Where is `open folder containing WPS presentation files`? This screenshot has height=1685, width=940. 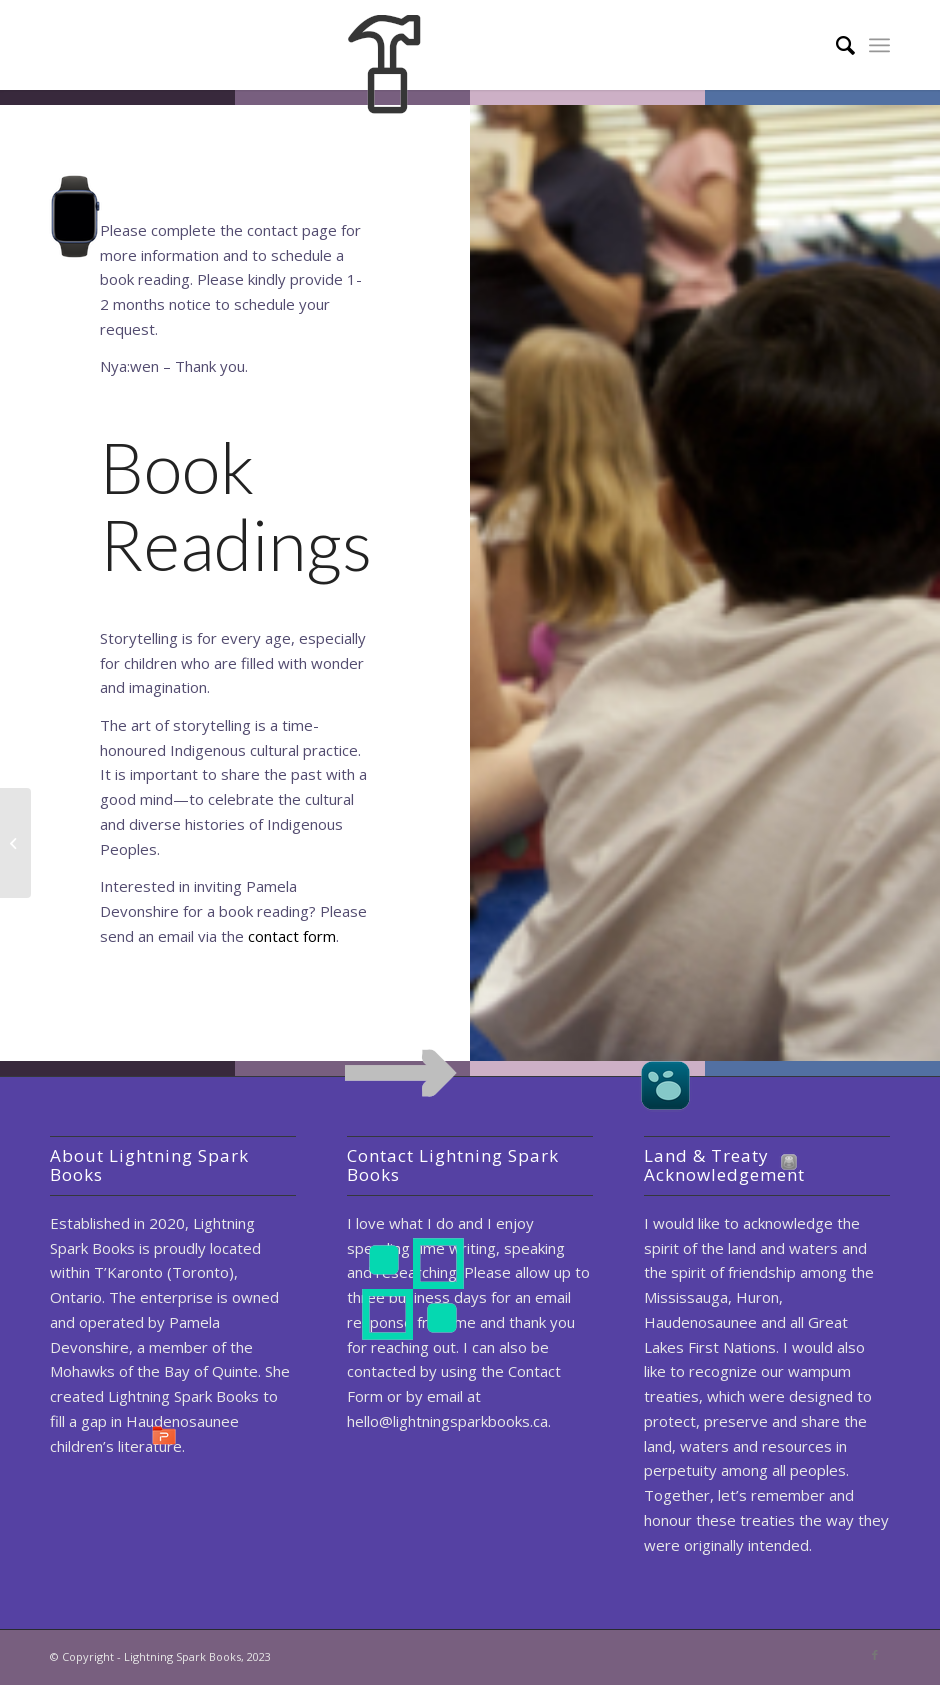
open folder containing WPS presentation files is located at coordinates (164, 1436).